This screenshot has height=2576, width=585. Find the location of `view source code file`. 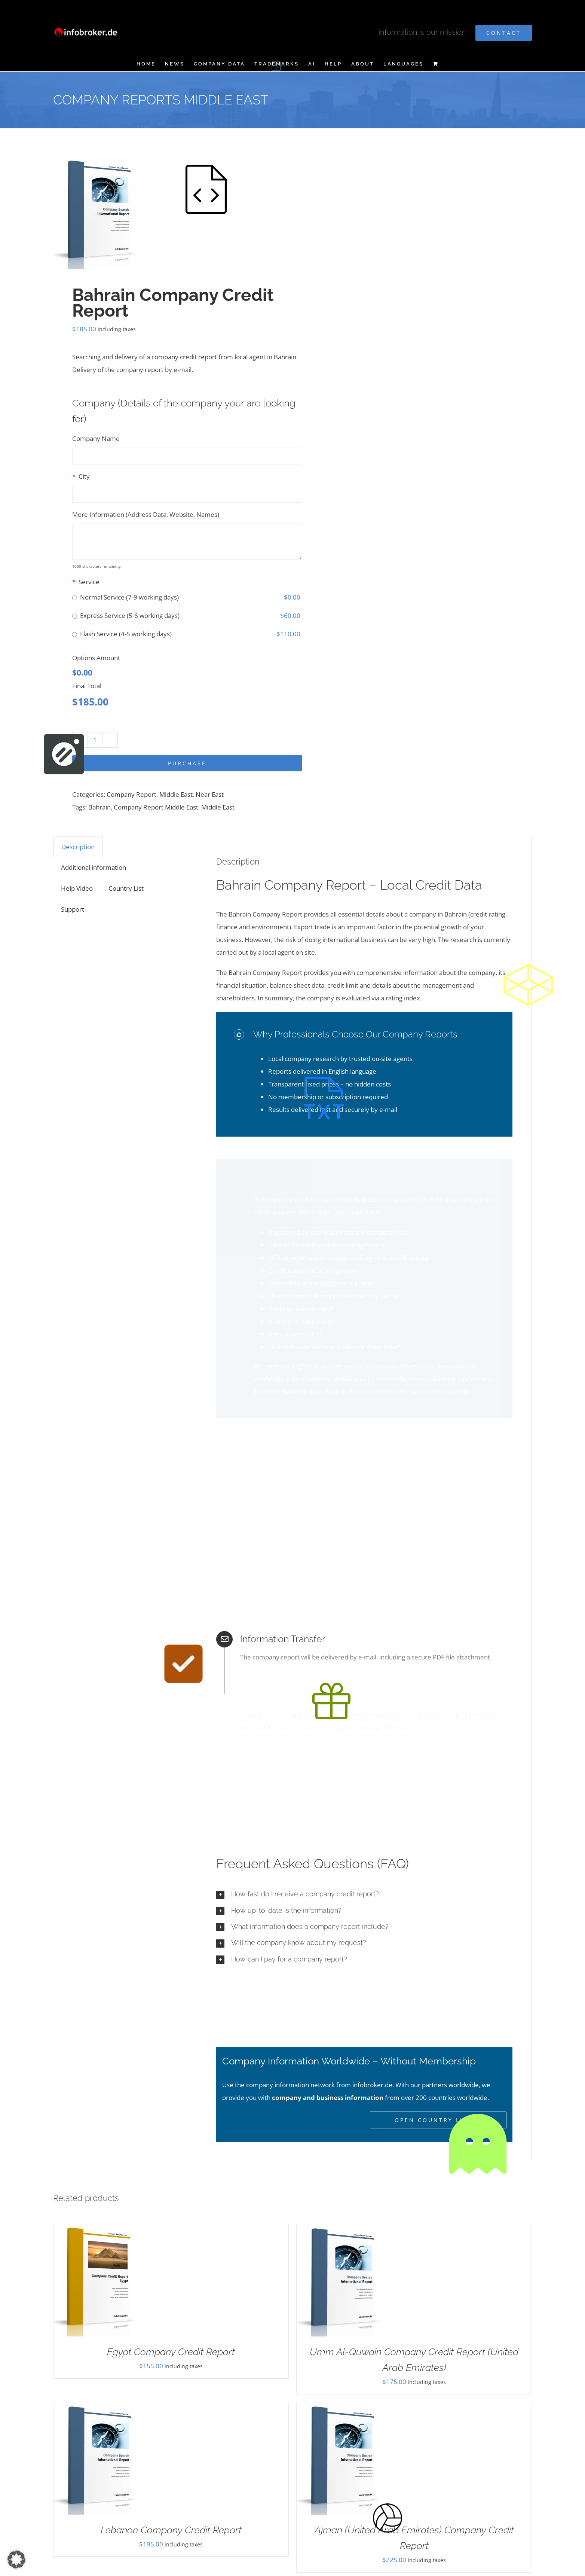

view source code file is located at coordinates (206, 189).